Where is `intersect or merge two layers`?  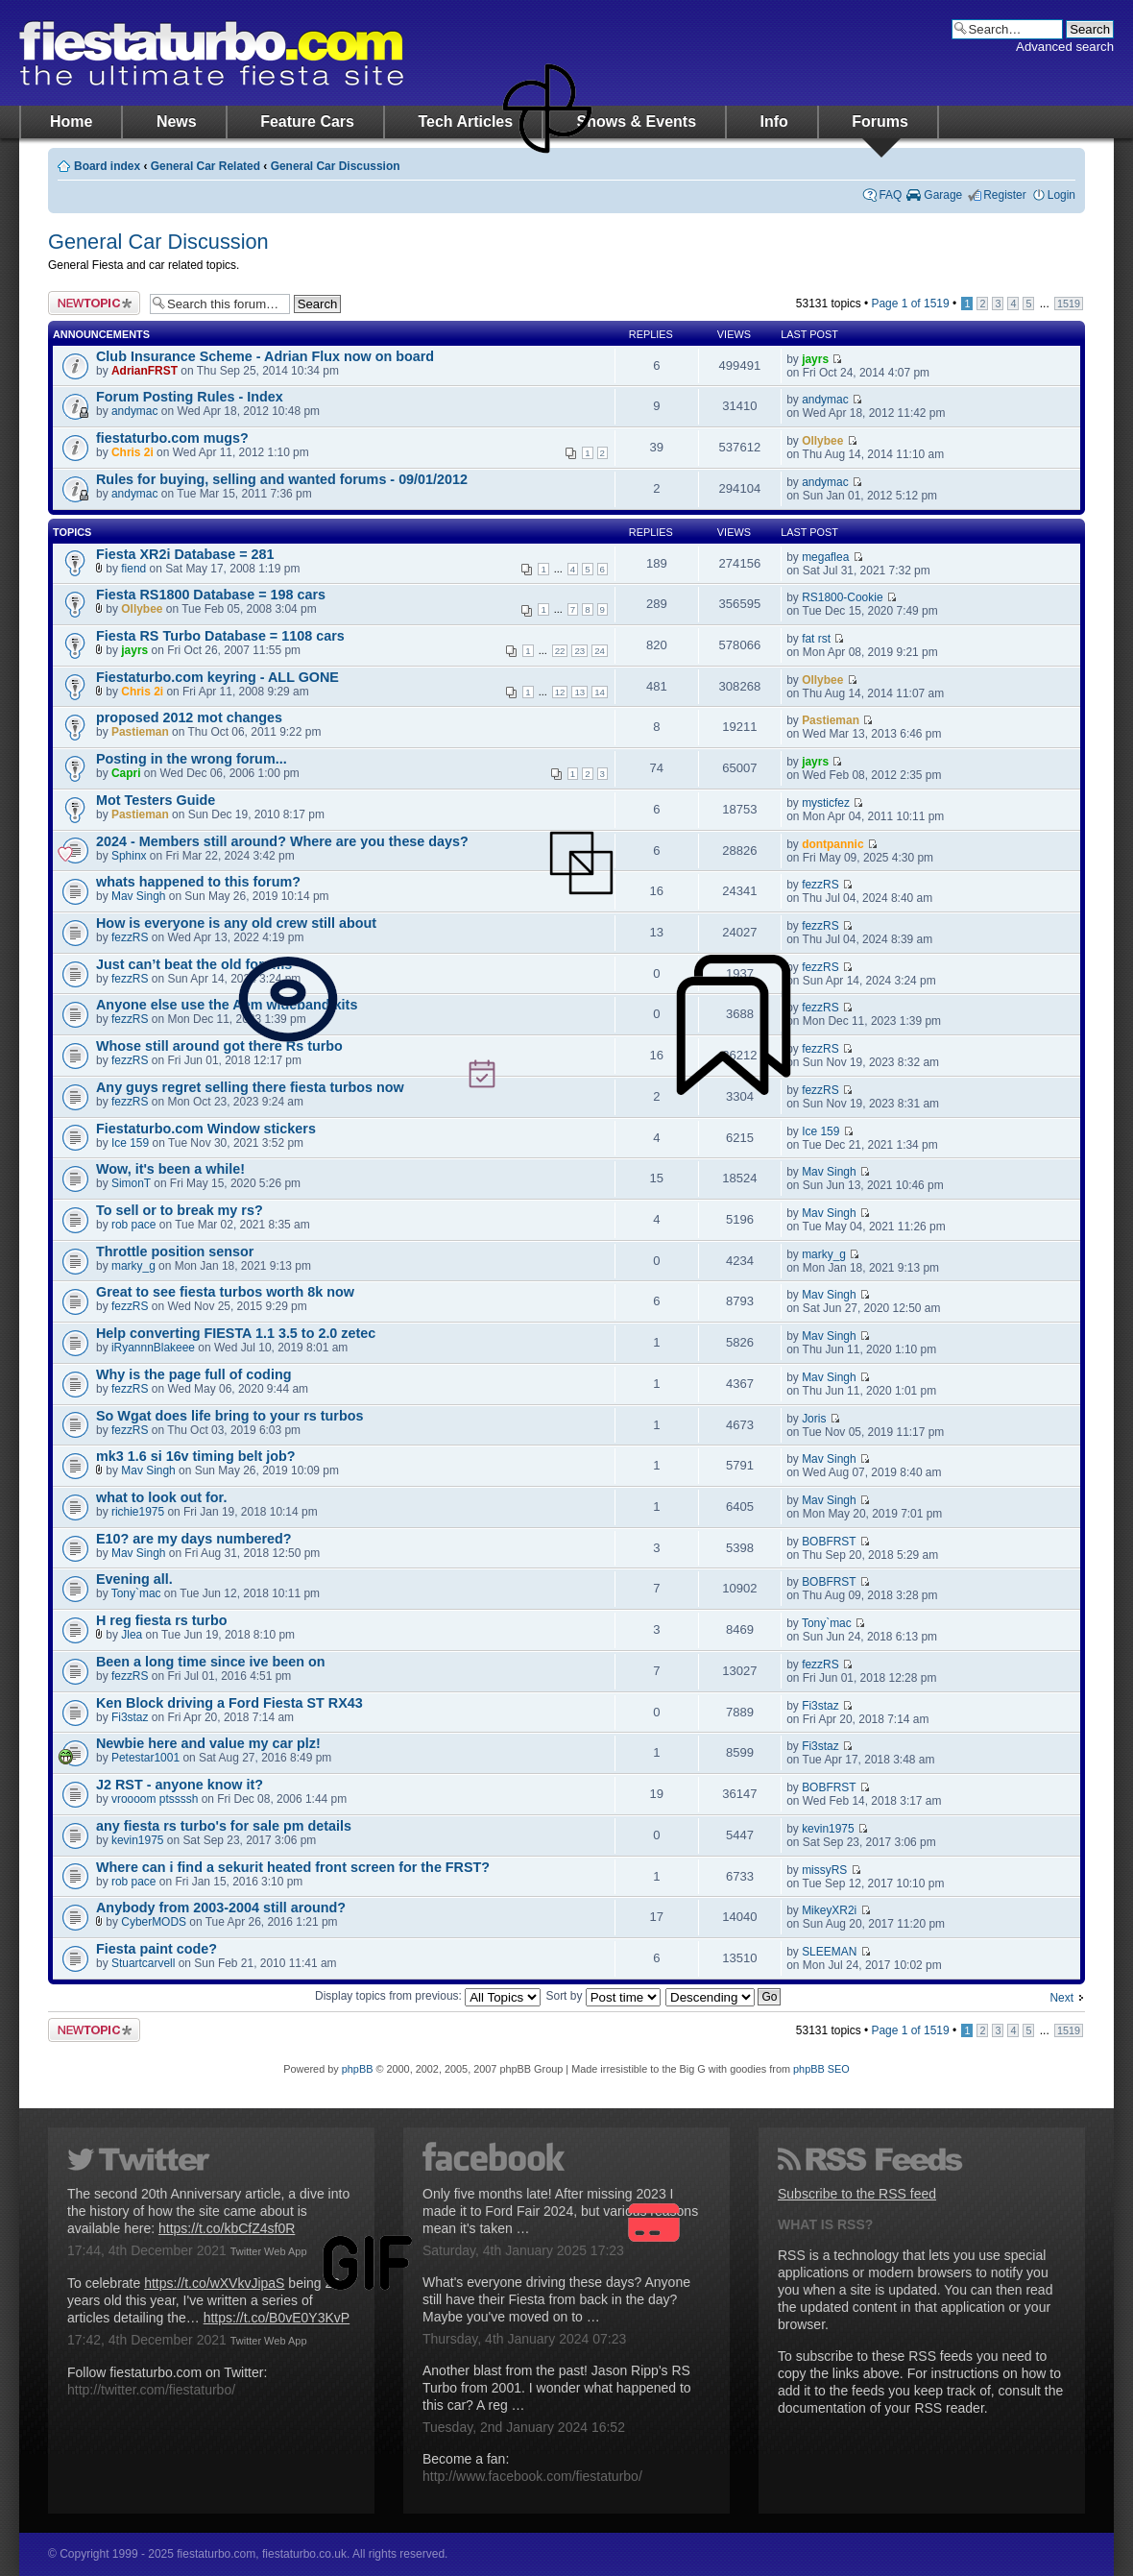
intersect or merge two layers is located at coordinates (581, 863).